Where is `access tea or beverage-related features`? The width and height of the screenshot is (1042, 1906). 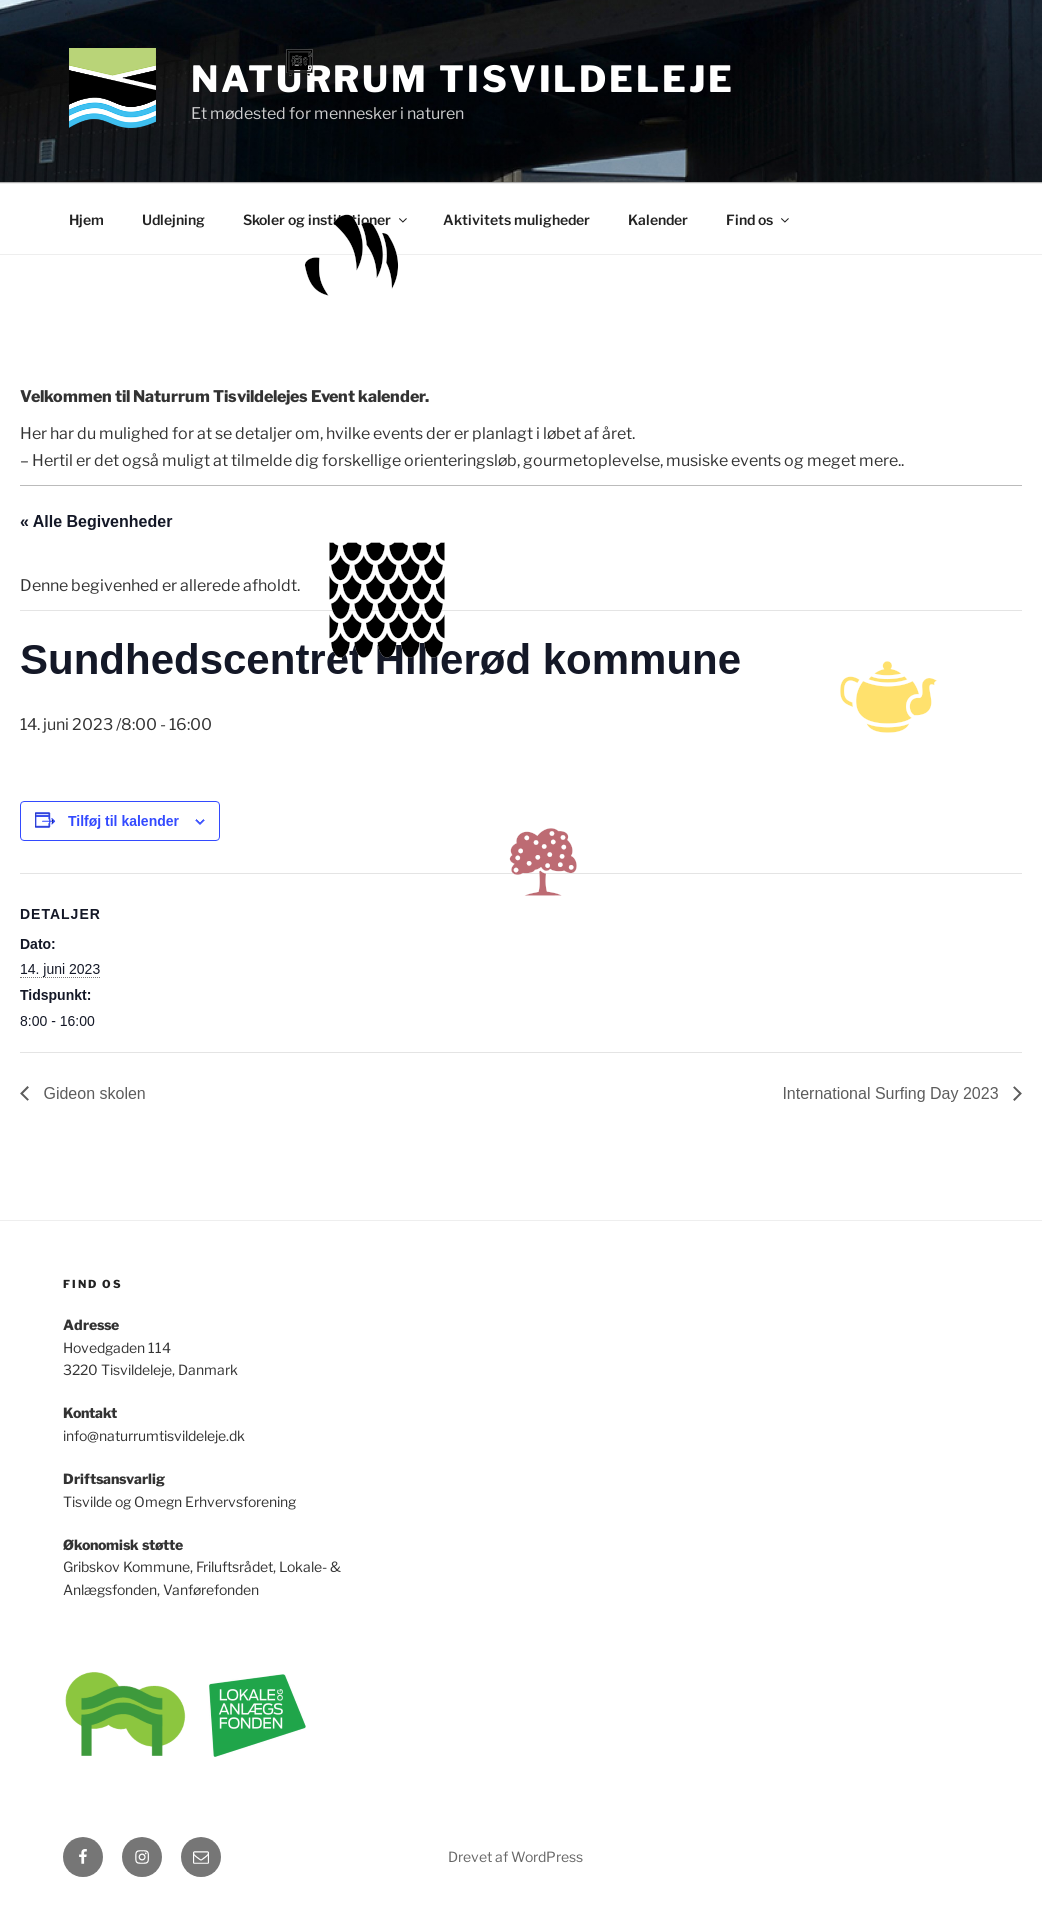 access tea or beverage-related features is located at coordinates (888, 696).